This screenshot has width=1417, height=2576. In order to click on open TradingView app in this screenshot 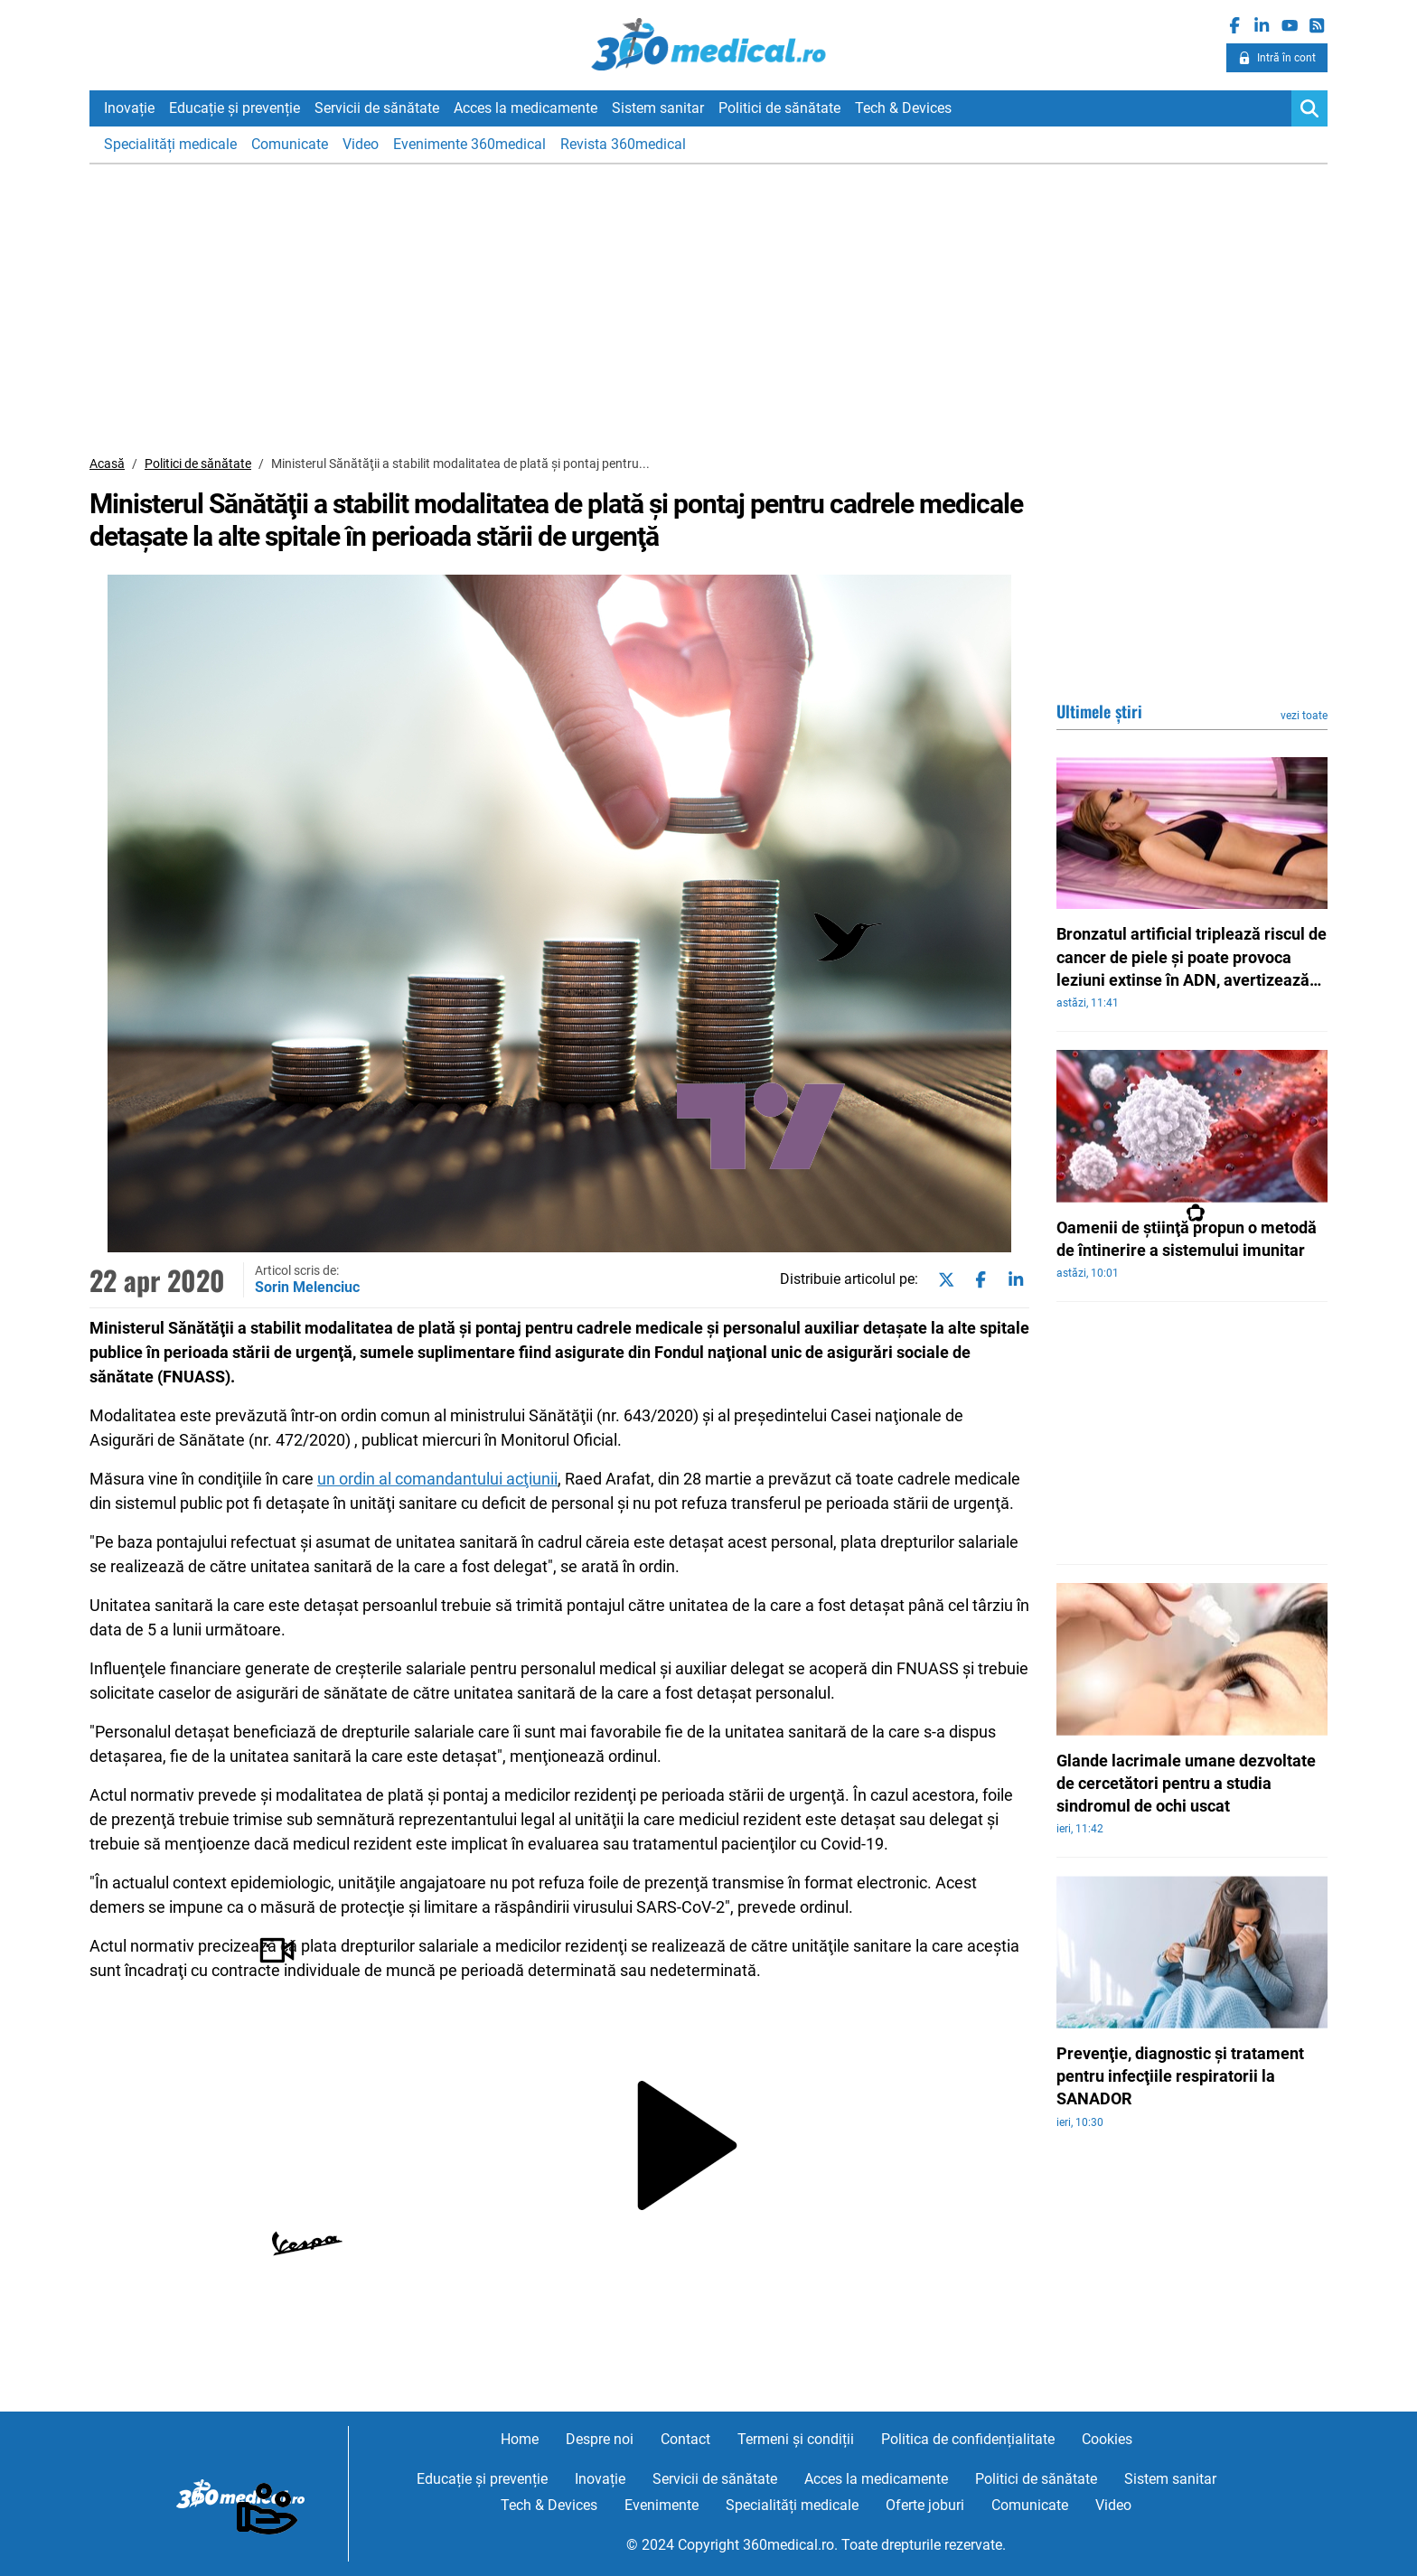, I will do `click(761, 1126)`.